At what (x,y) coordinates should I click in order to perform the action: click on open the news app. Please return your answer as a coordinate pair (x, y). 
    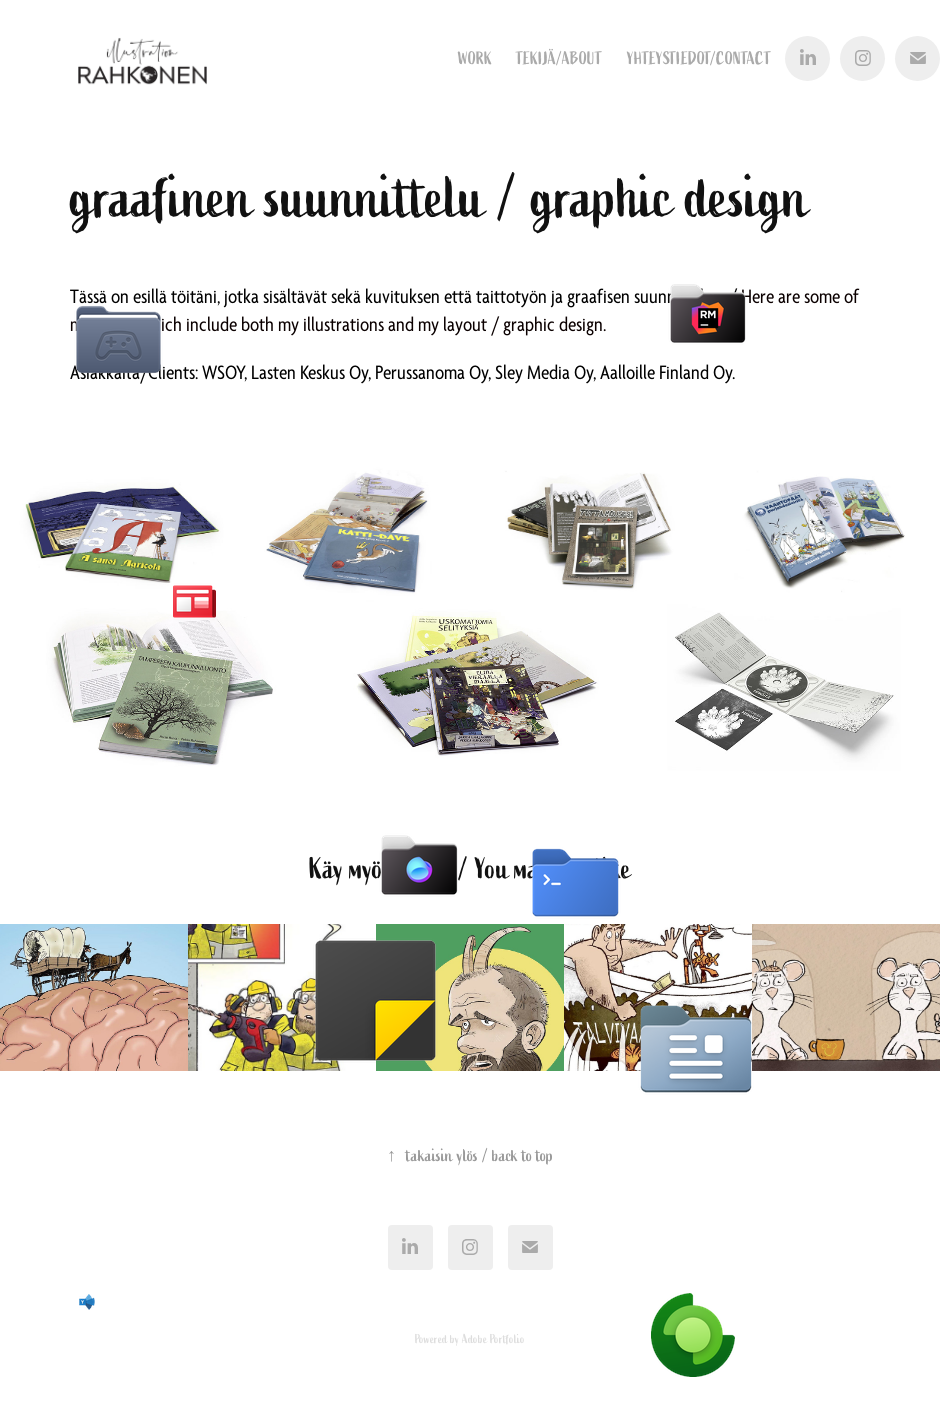
    Looking at the image, I should click on (194, 601).